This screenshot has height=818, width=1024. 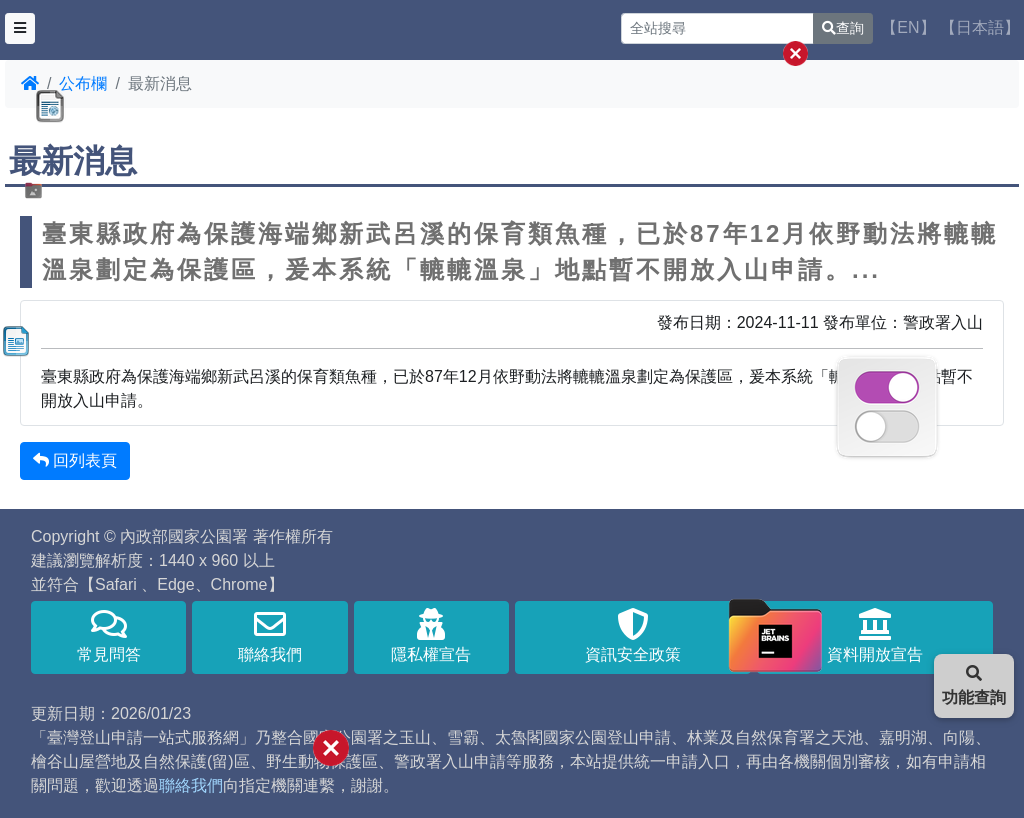 I want to click on open your pictures folder, so click(x=33, y=190).